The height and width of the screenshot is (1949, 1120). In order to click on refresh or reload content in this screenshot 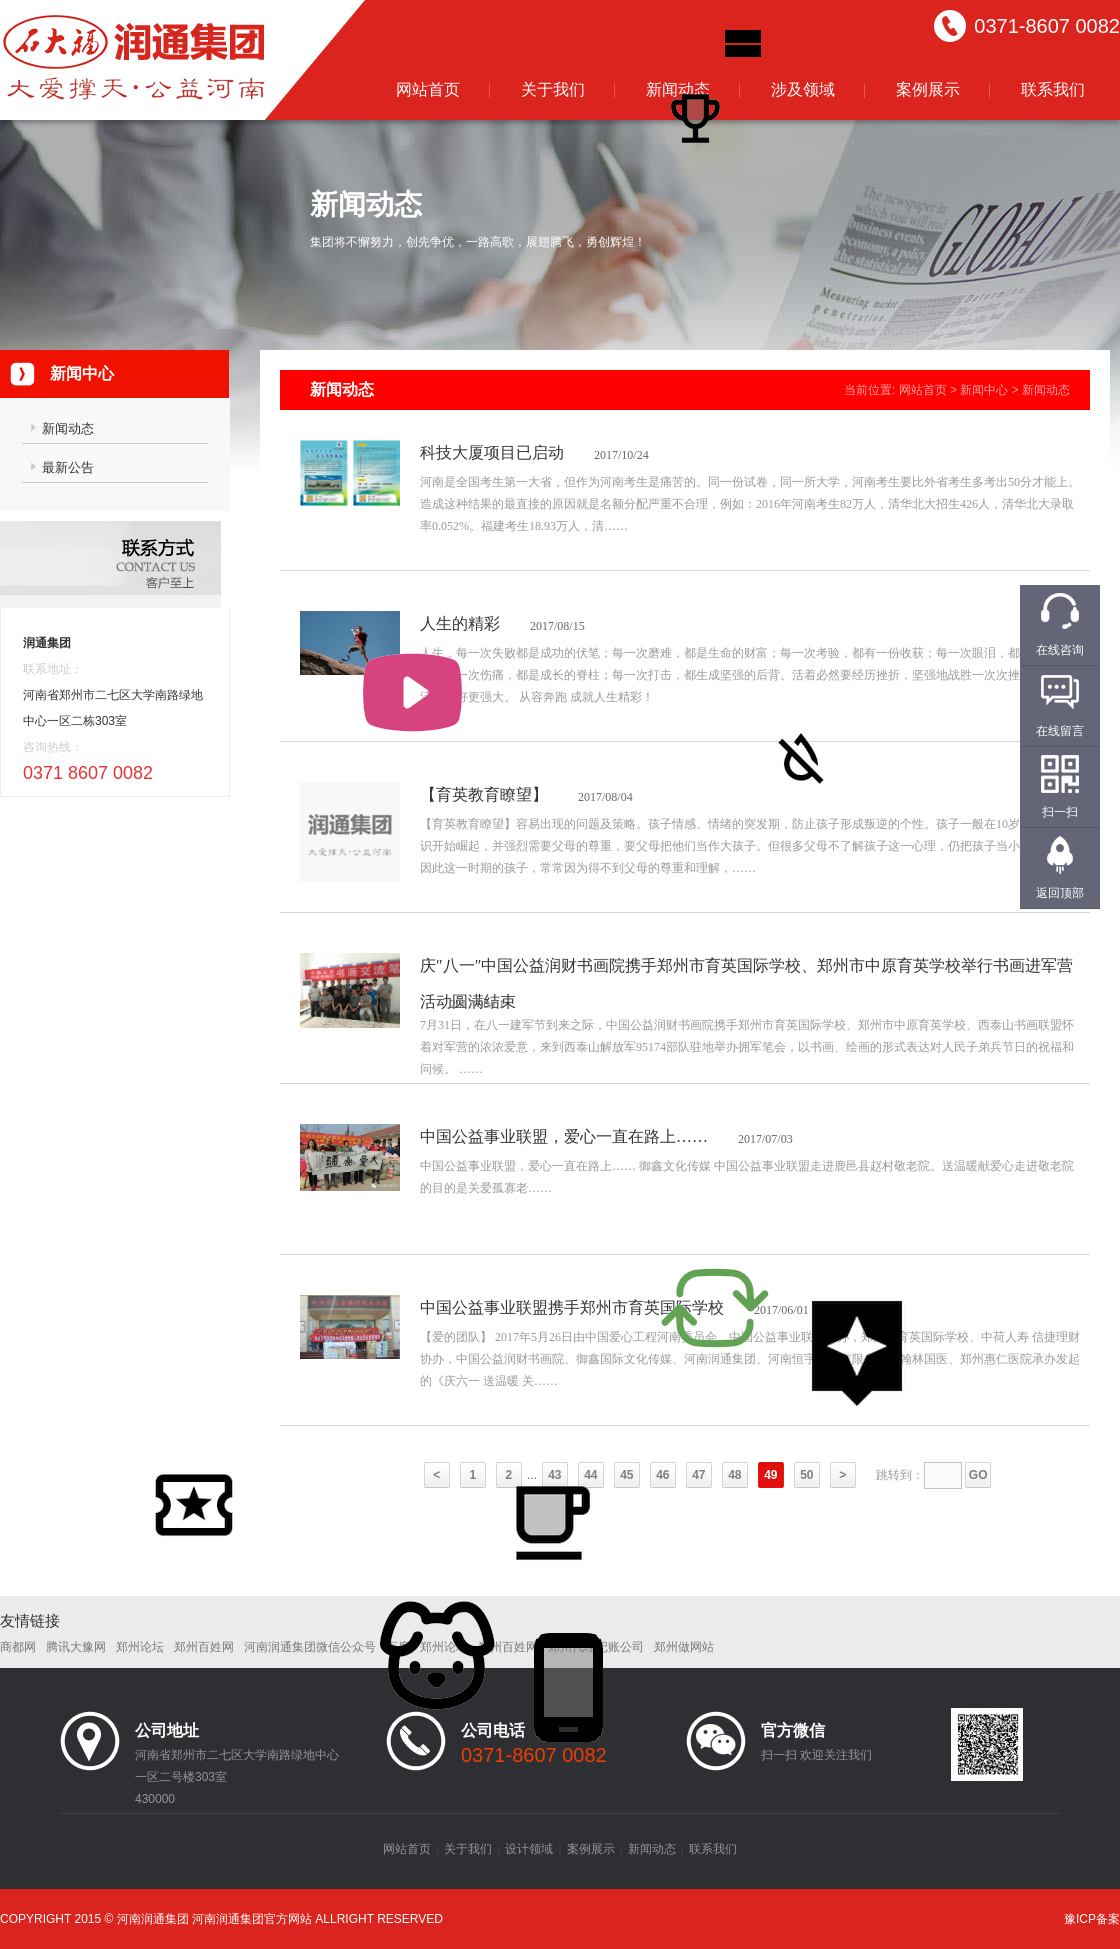, I will do `click(715, 1308)`.